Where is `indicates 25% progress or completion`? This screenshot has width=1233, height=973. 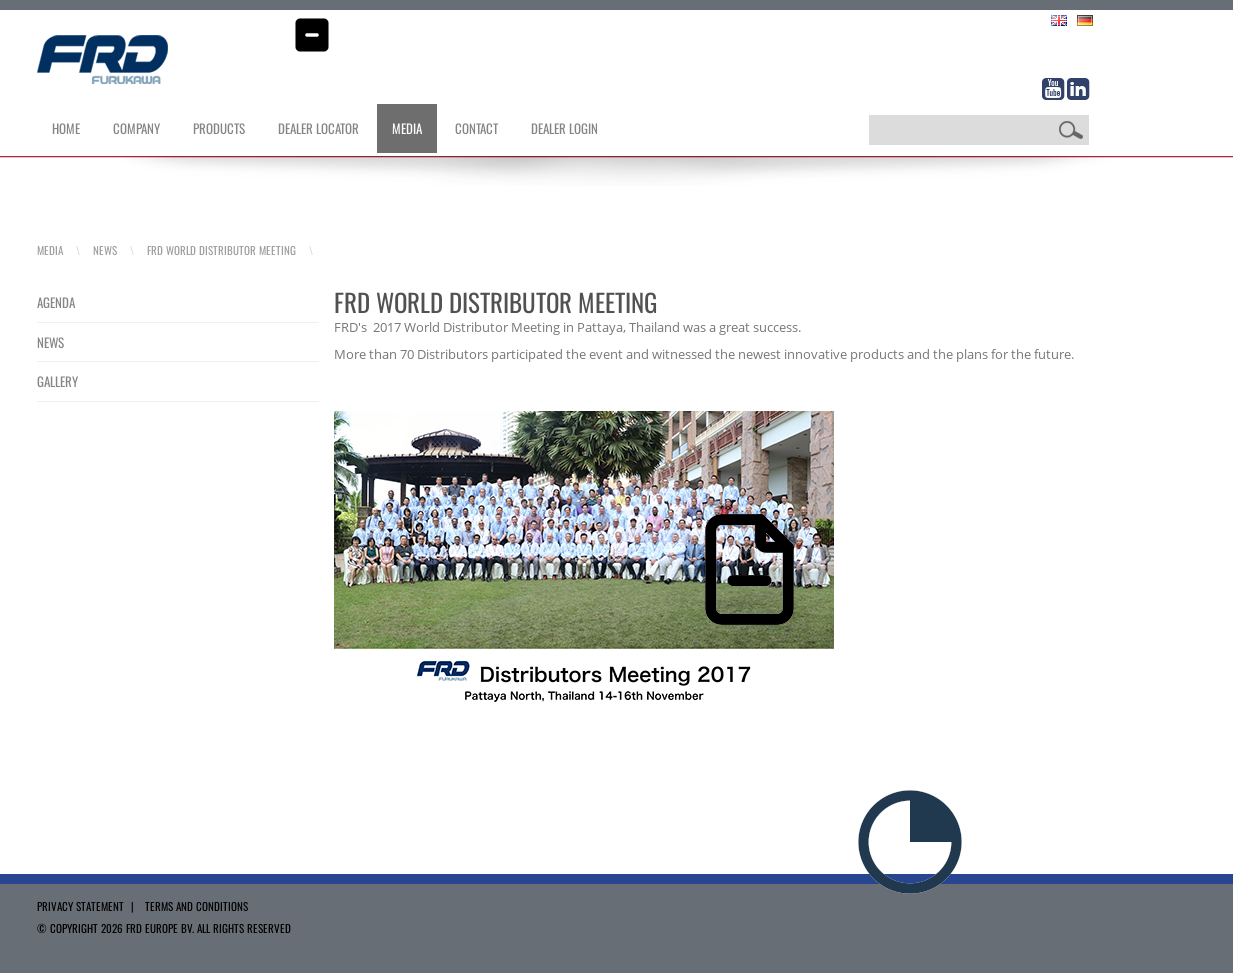
indicates 25% progress or completion is located at coordinates (910, 842).